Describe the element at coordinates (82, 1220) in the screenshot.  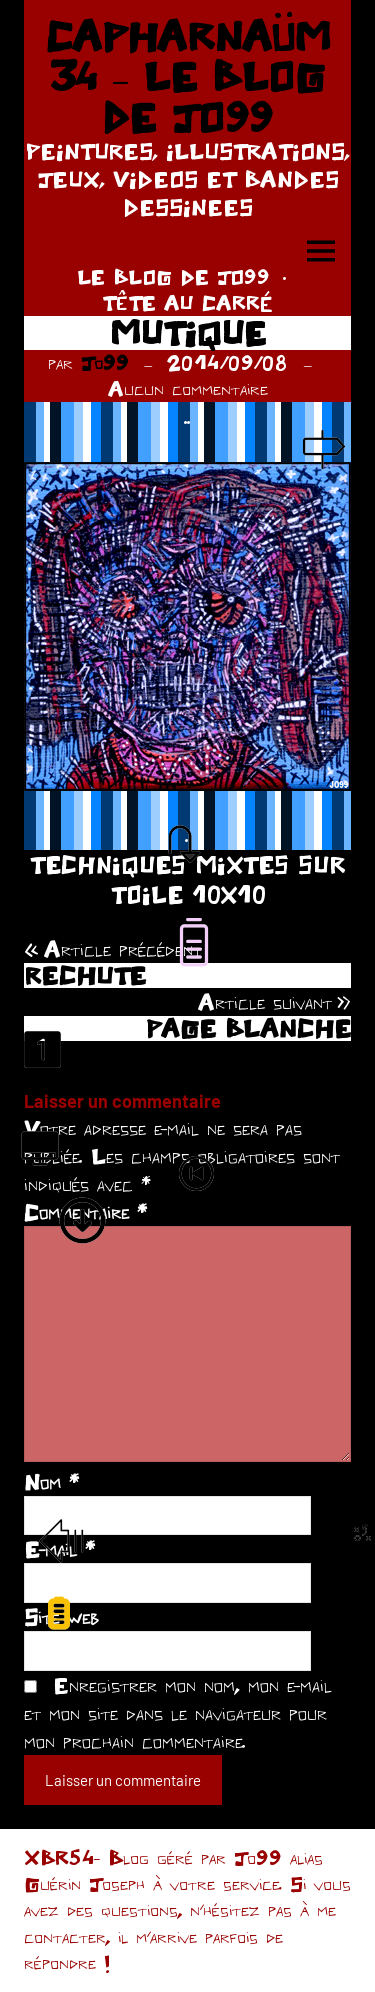
I see `download a file or content` at that location.